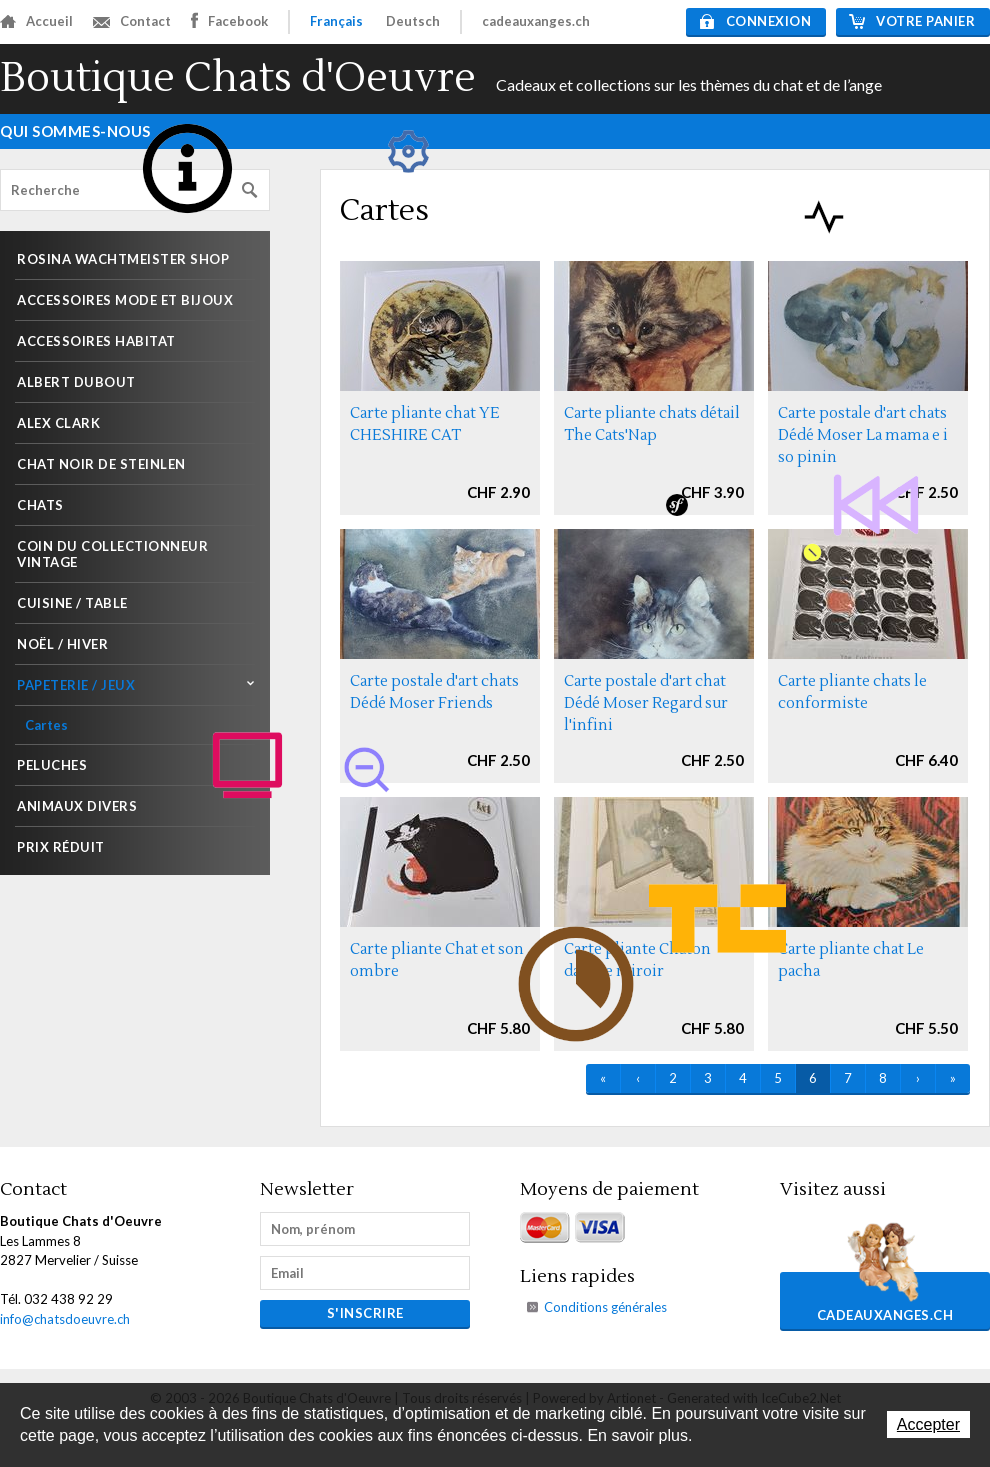 The image size is (990, 1467). What do you see at coordinates (876, 505) in the screenshot?
I see `skip to the beginning of the track` at bounding box center [876, 505].